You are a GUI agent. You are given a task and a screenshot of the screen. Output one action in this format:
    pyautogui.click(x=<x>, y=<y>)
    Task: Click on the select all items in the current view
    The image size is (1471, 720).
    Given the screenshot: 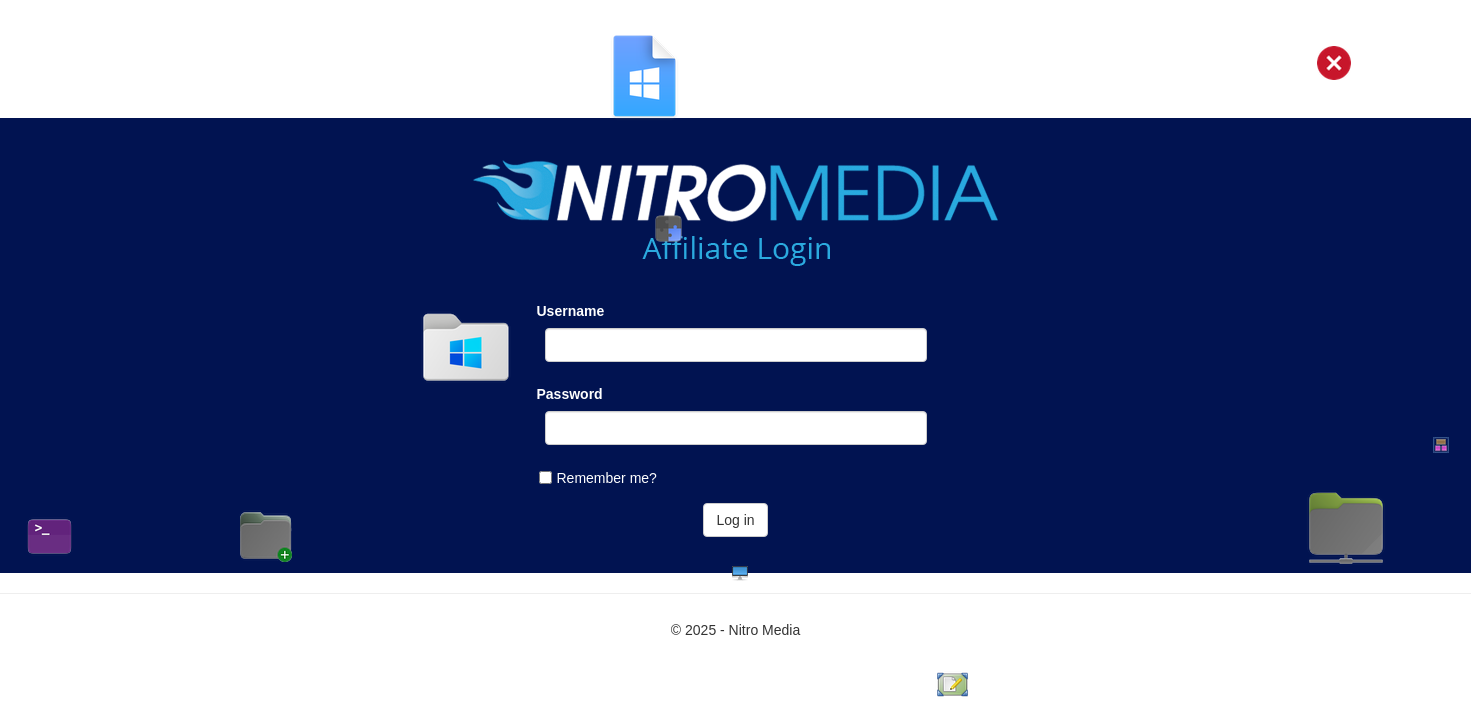 What is the action you would take?
    pyautogui.click(x=1441, y=445)
    